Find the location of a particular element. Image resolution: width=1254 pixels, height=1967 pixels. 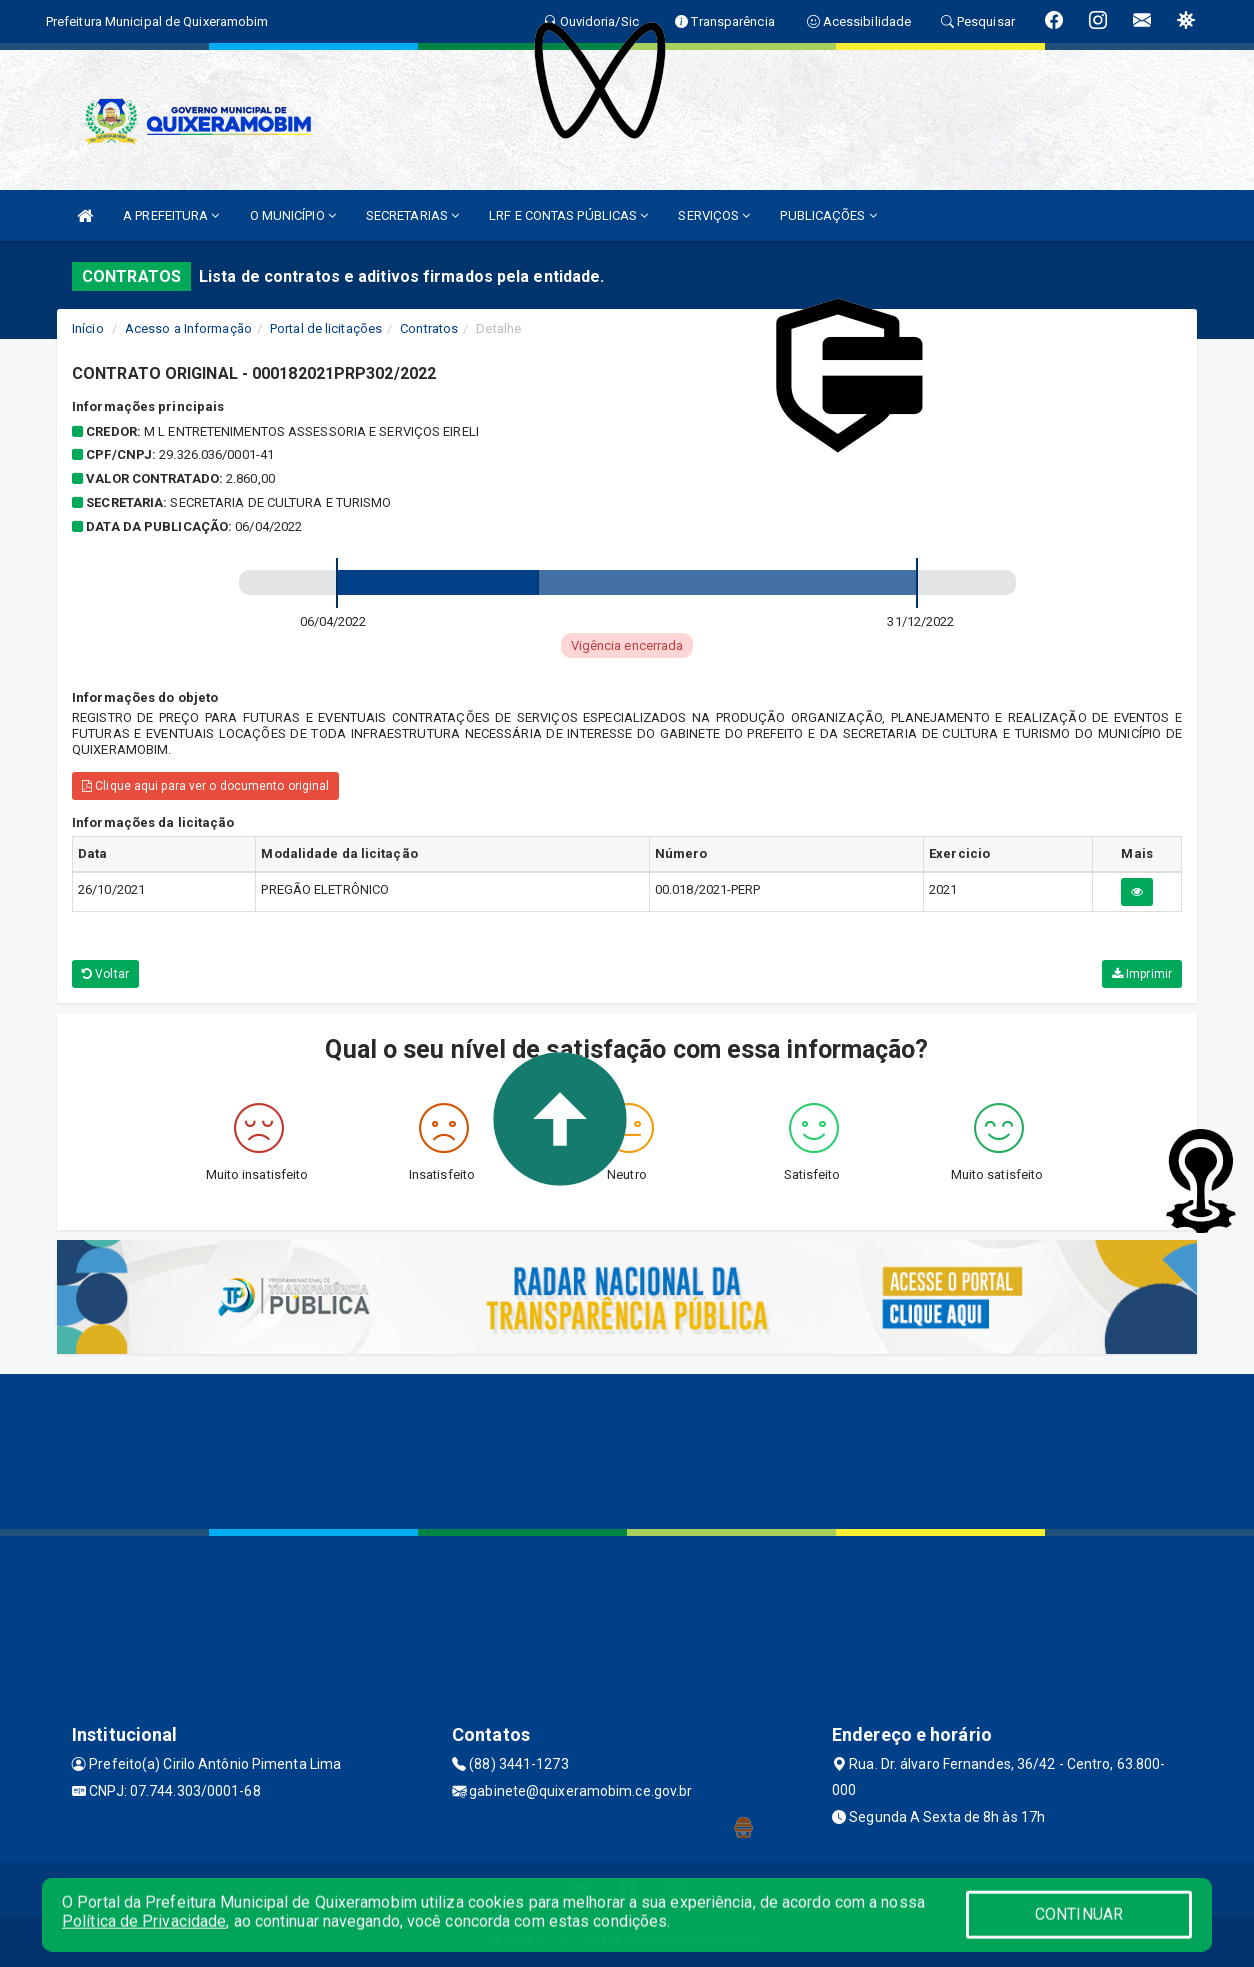

open wechat channels is located at coordinates (600, 80).